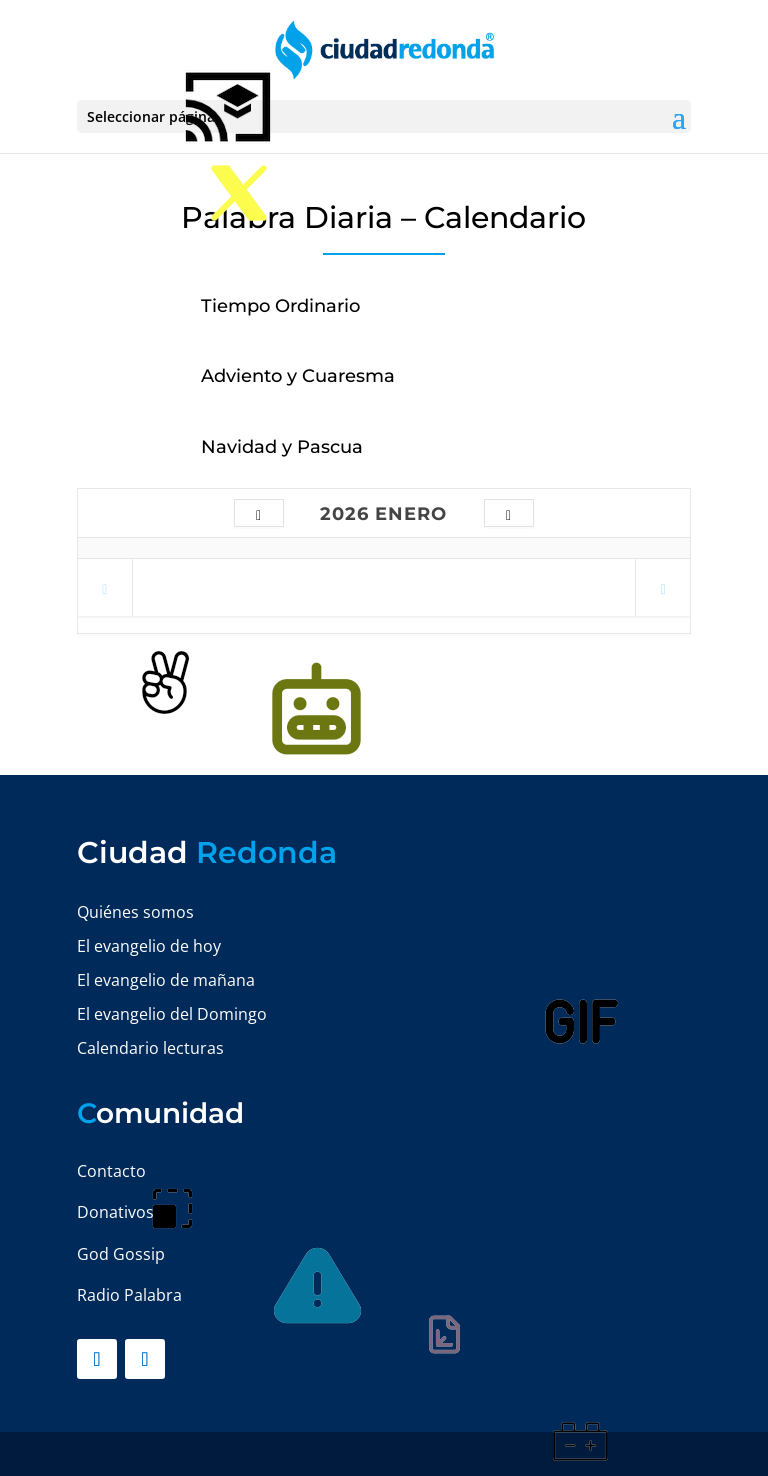 The height and width of the screenshot is (1476, 768). What do you see at coordinates (239, 193) in the screenshot?
I see `share to X (formerly Twitter)` at bounding box center [239, 193].